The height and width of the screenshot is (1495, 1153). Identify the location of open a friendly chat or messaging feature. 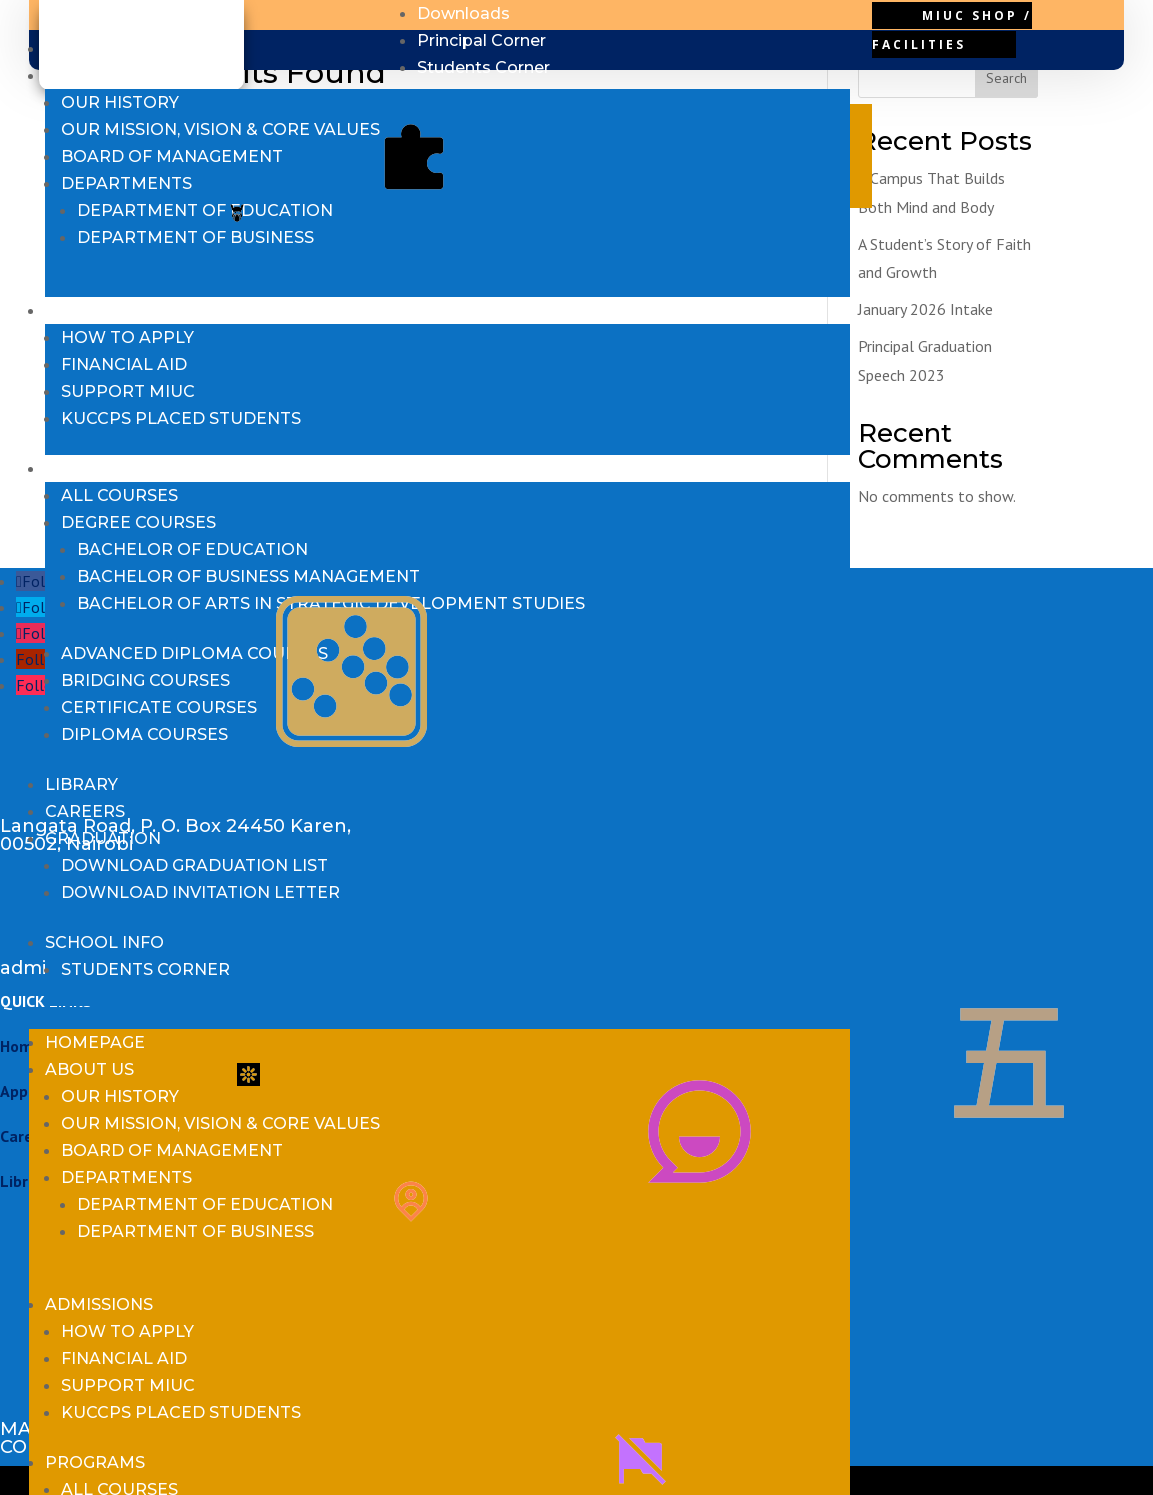
(699, 1131).